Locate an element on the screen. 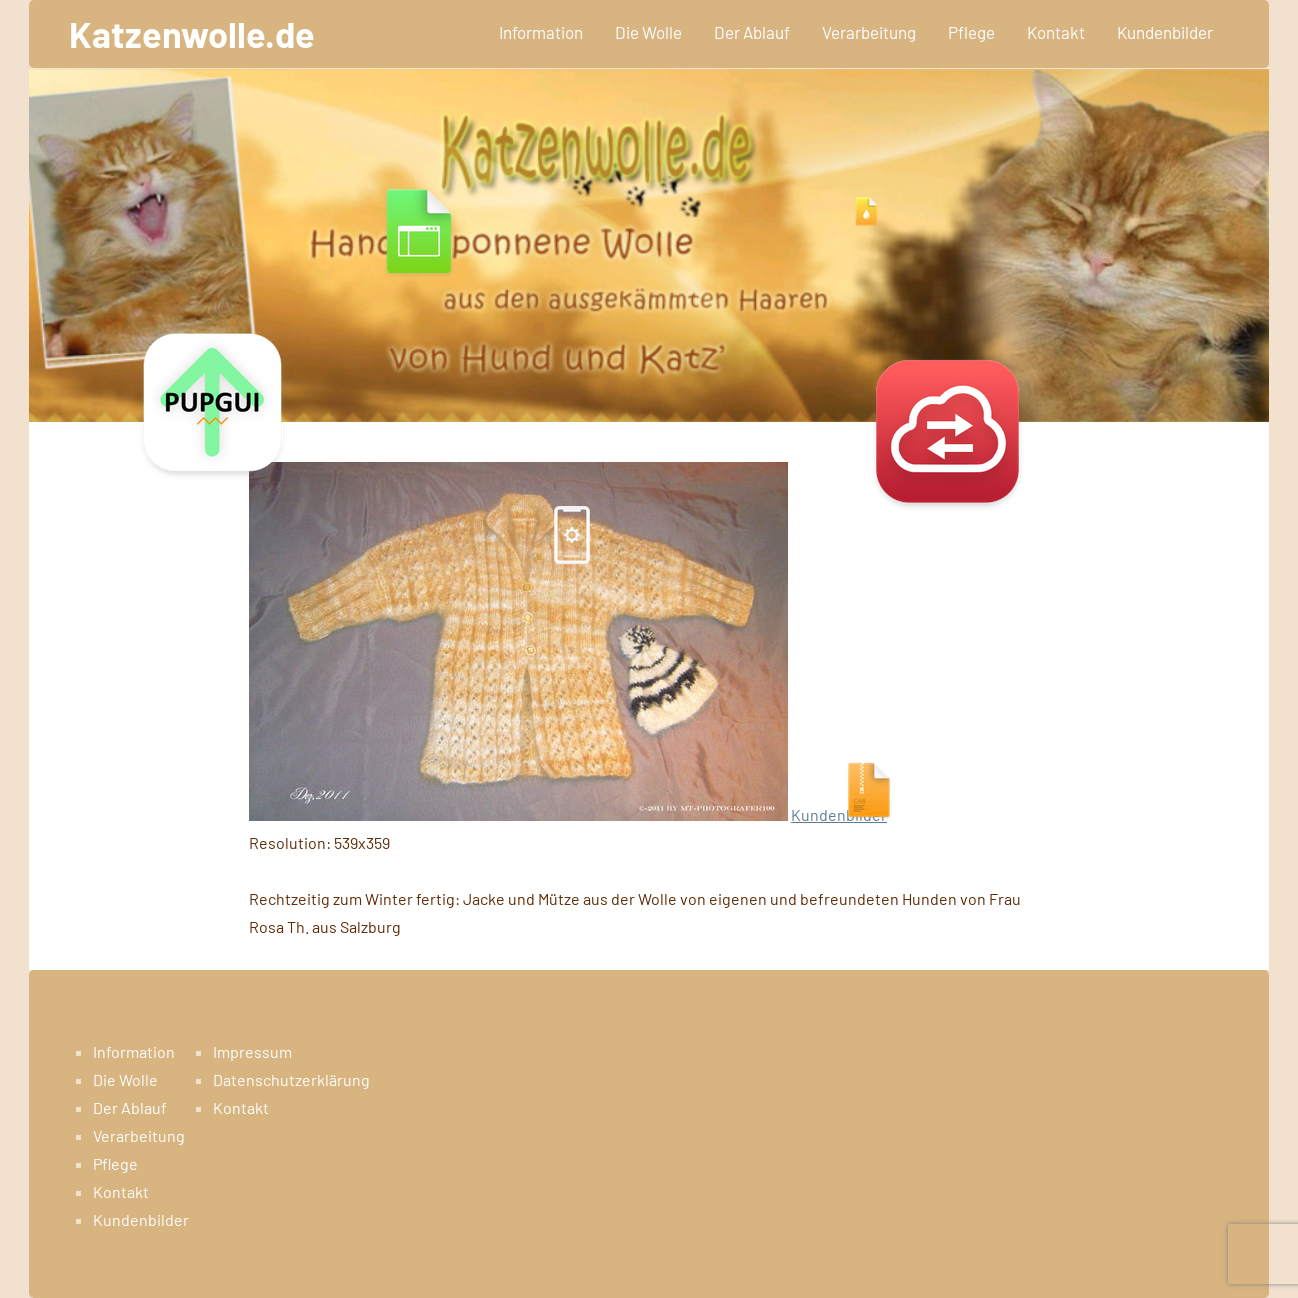 Image resolution: width=1298 pixels, height=1298 pixels. open opensnitch firewall application is located at coordinates (947, 431).